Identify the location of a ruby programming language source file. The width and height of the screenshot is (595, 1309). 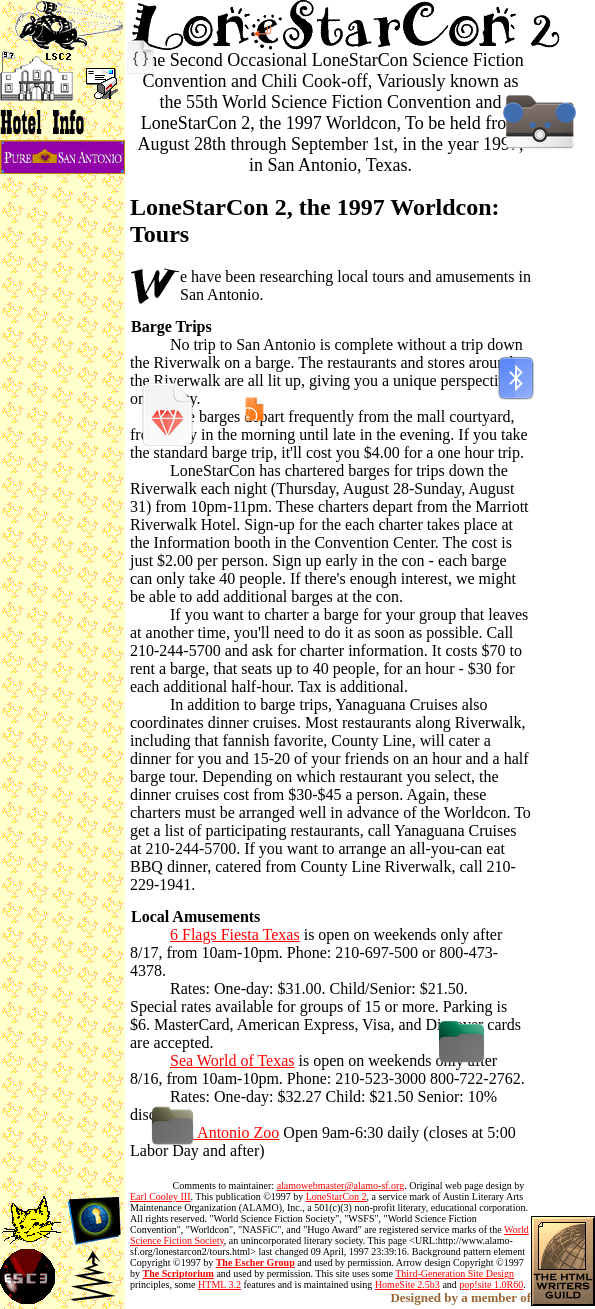
(167, 414).